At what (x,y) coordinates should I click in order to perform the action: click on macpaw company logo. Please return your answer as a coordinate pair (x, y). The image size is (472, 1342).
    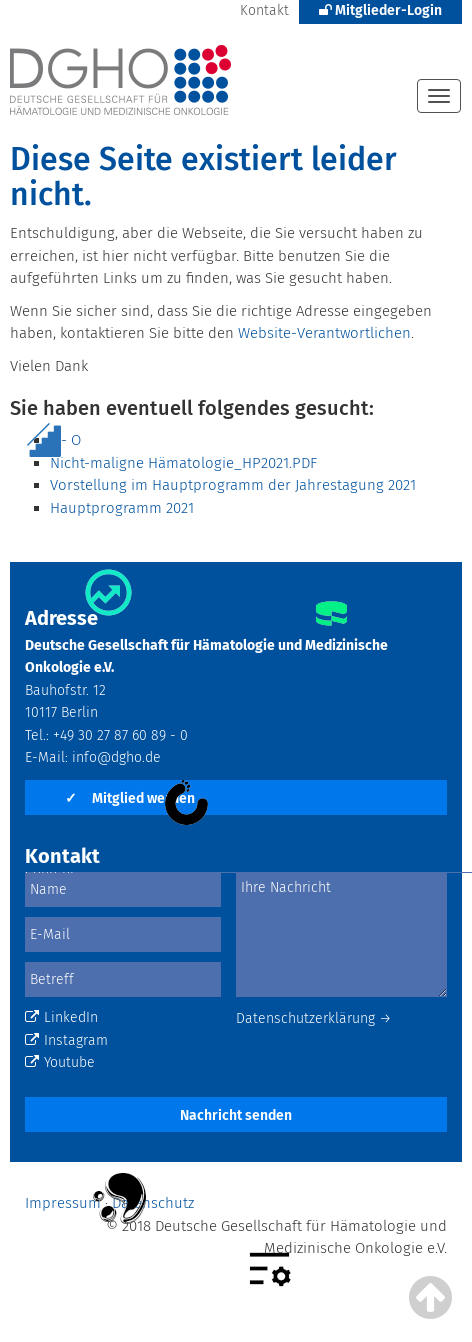
    Looking at the image, I should click on (186, 802).